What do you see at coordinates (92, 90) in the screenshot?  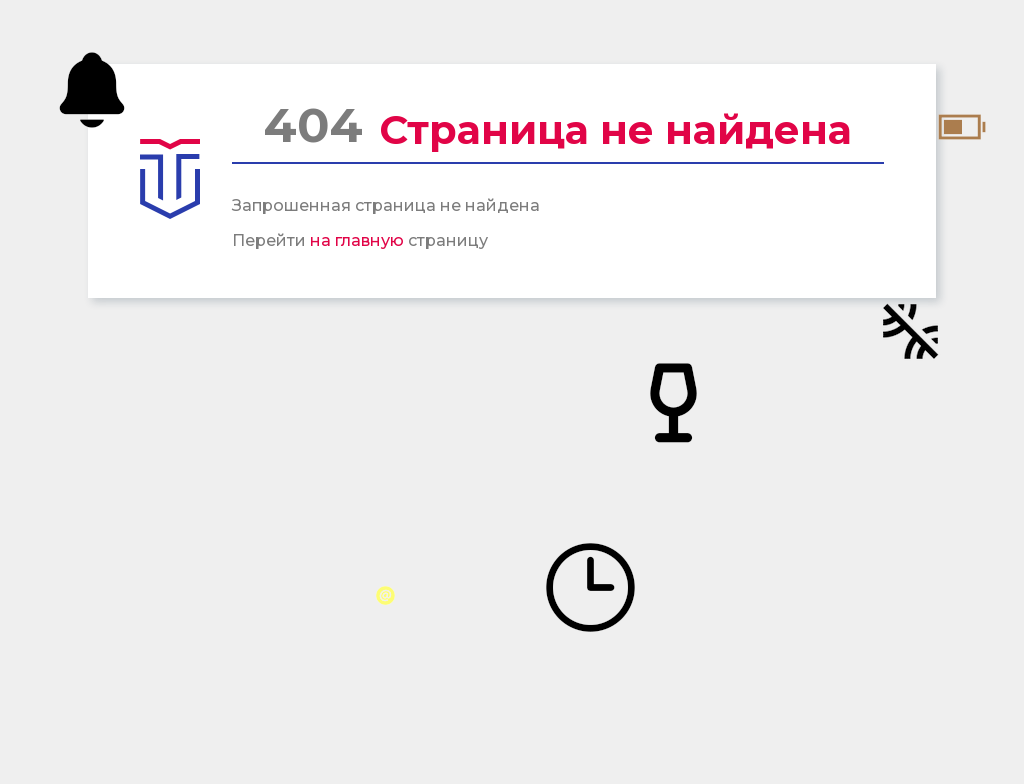 I see `view your notifications` at bounding box center [92, 90].